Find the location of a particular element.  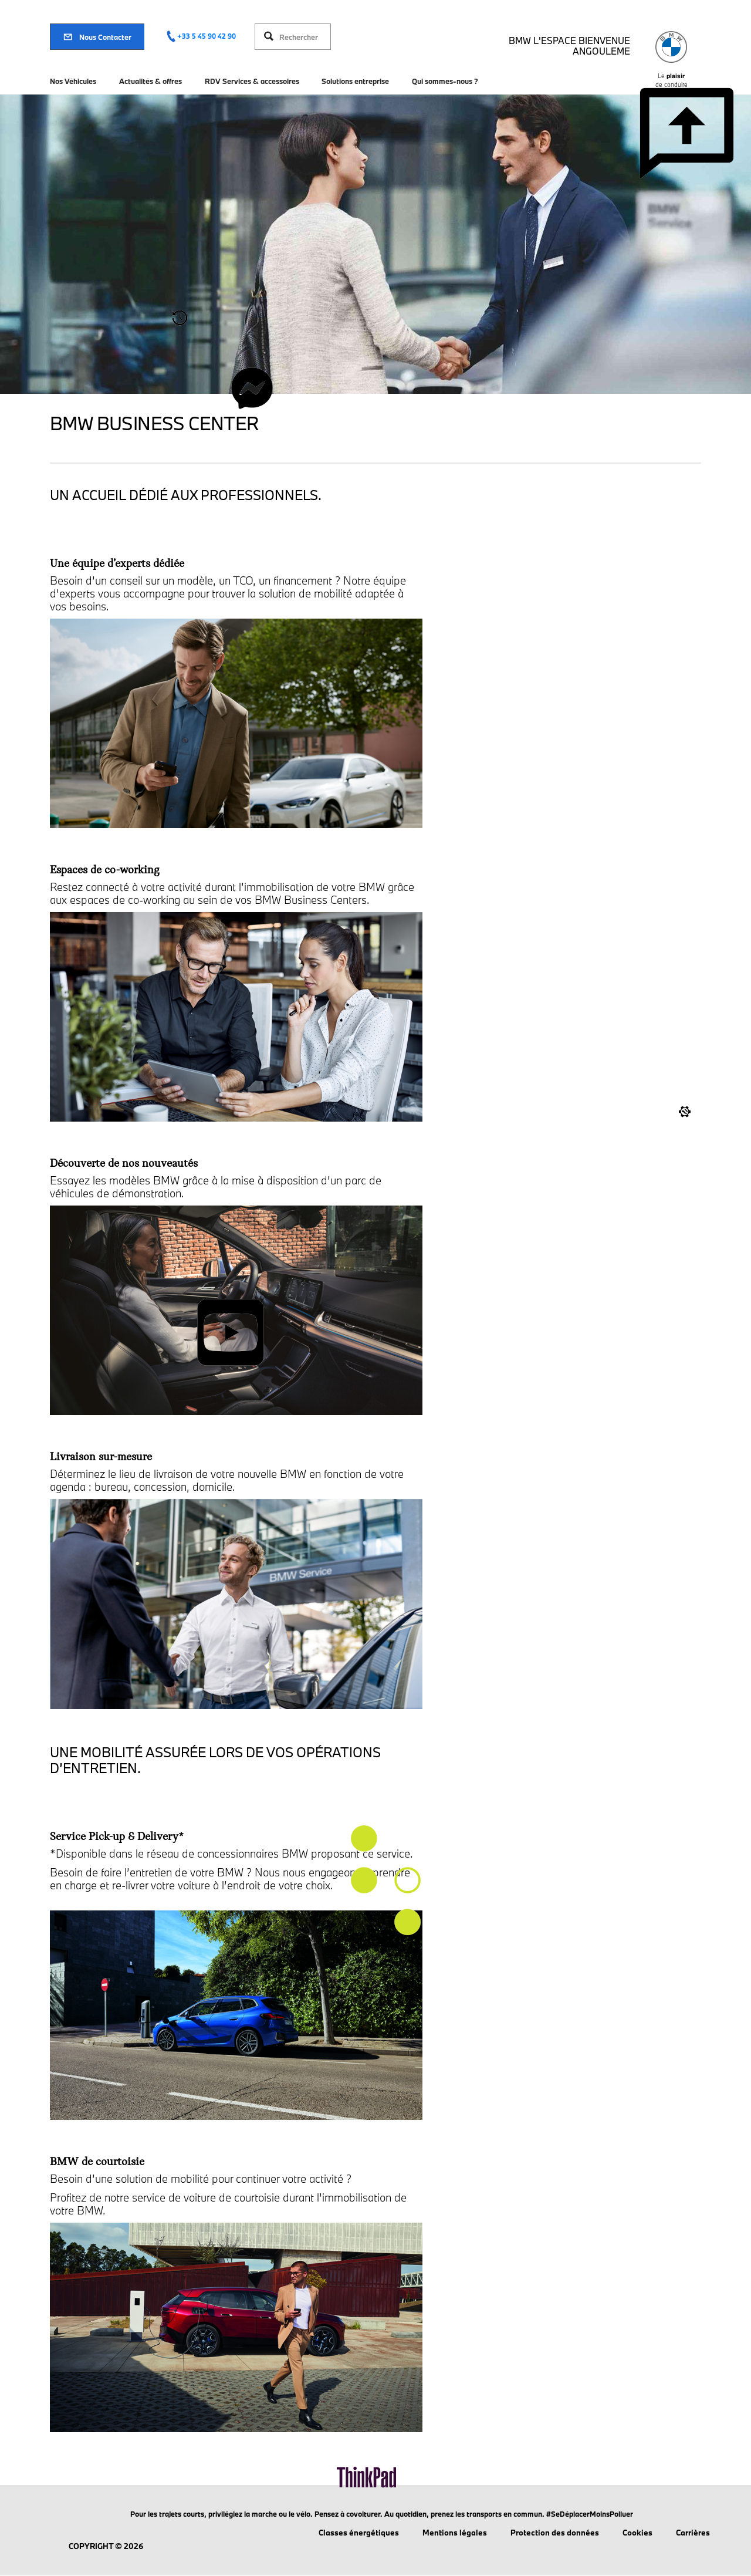

ThinkPad brand logo is located at coordinates (366, 2477).